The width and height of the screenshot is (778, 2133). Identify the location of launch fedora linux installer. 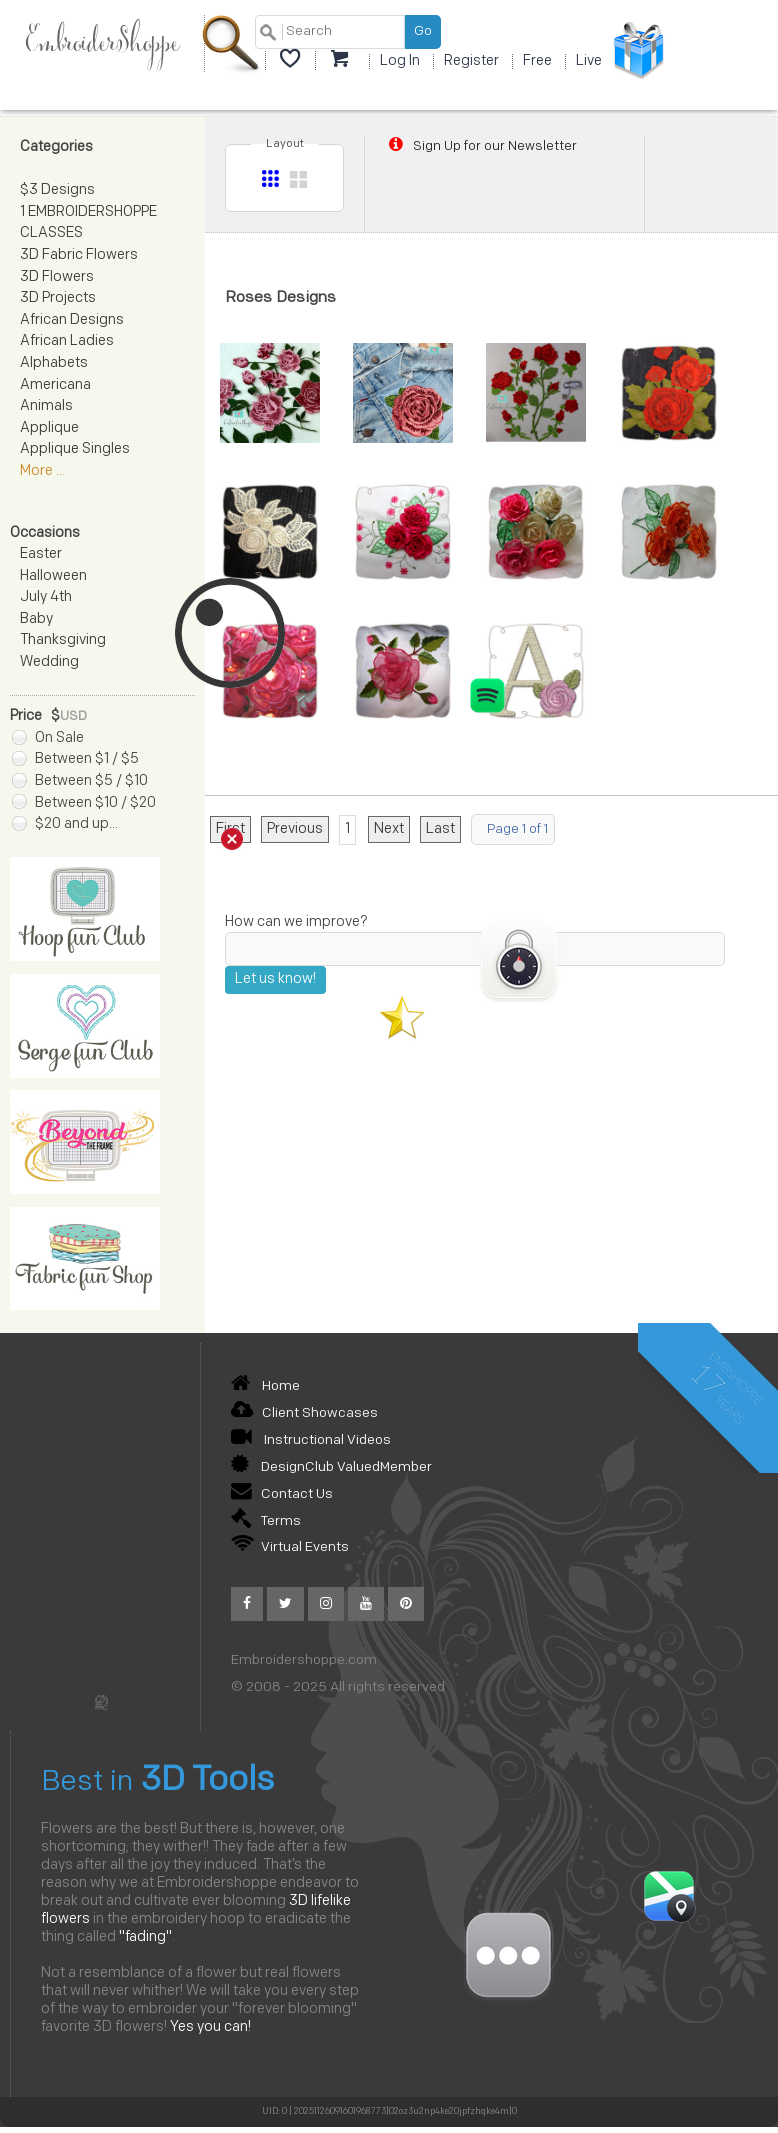
(101, 1702).